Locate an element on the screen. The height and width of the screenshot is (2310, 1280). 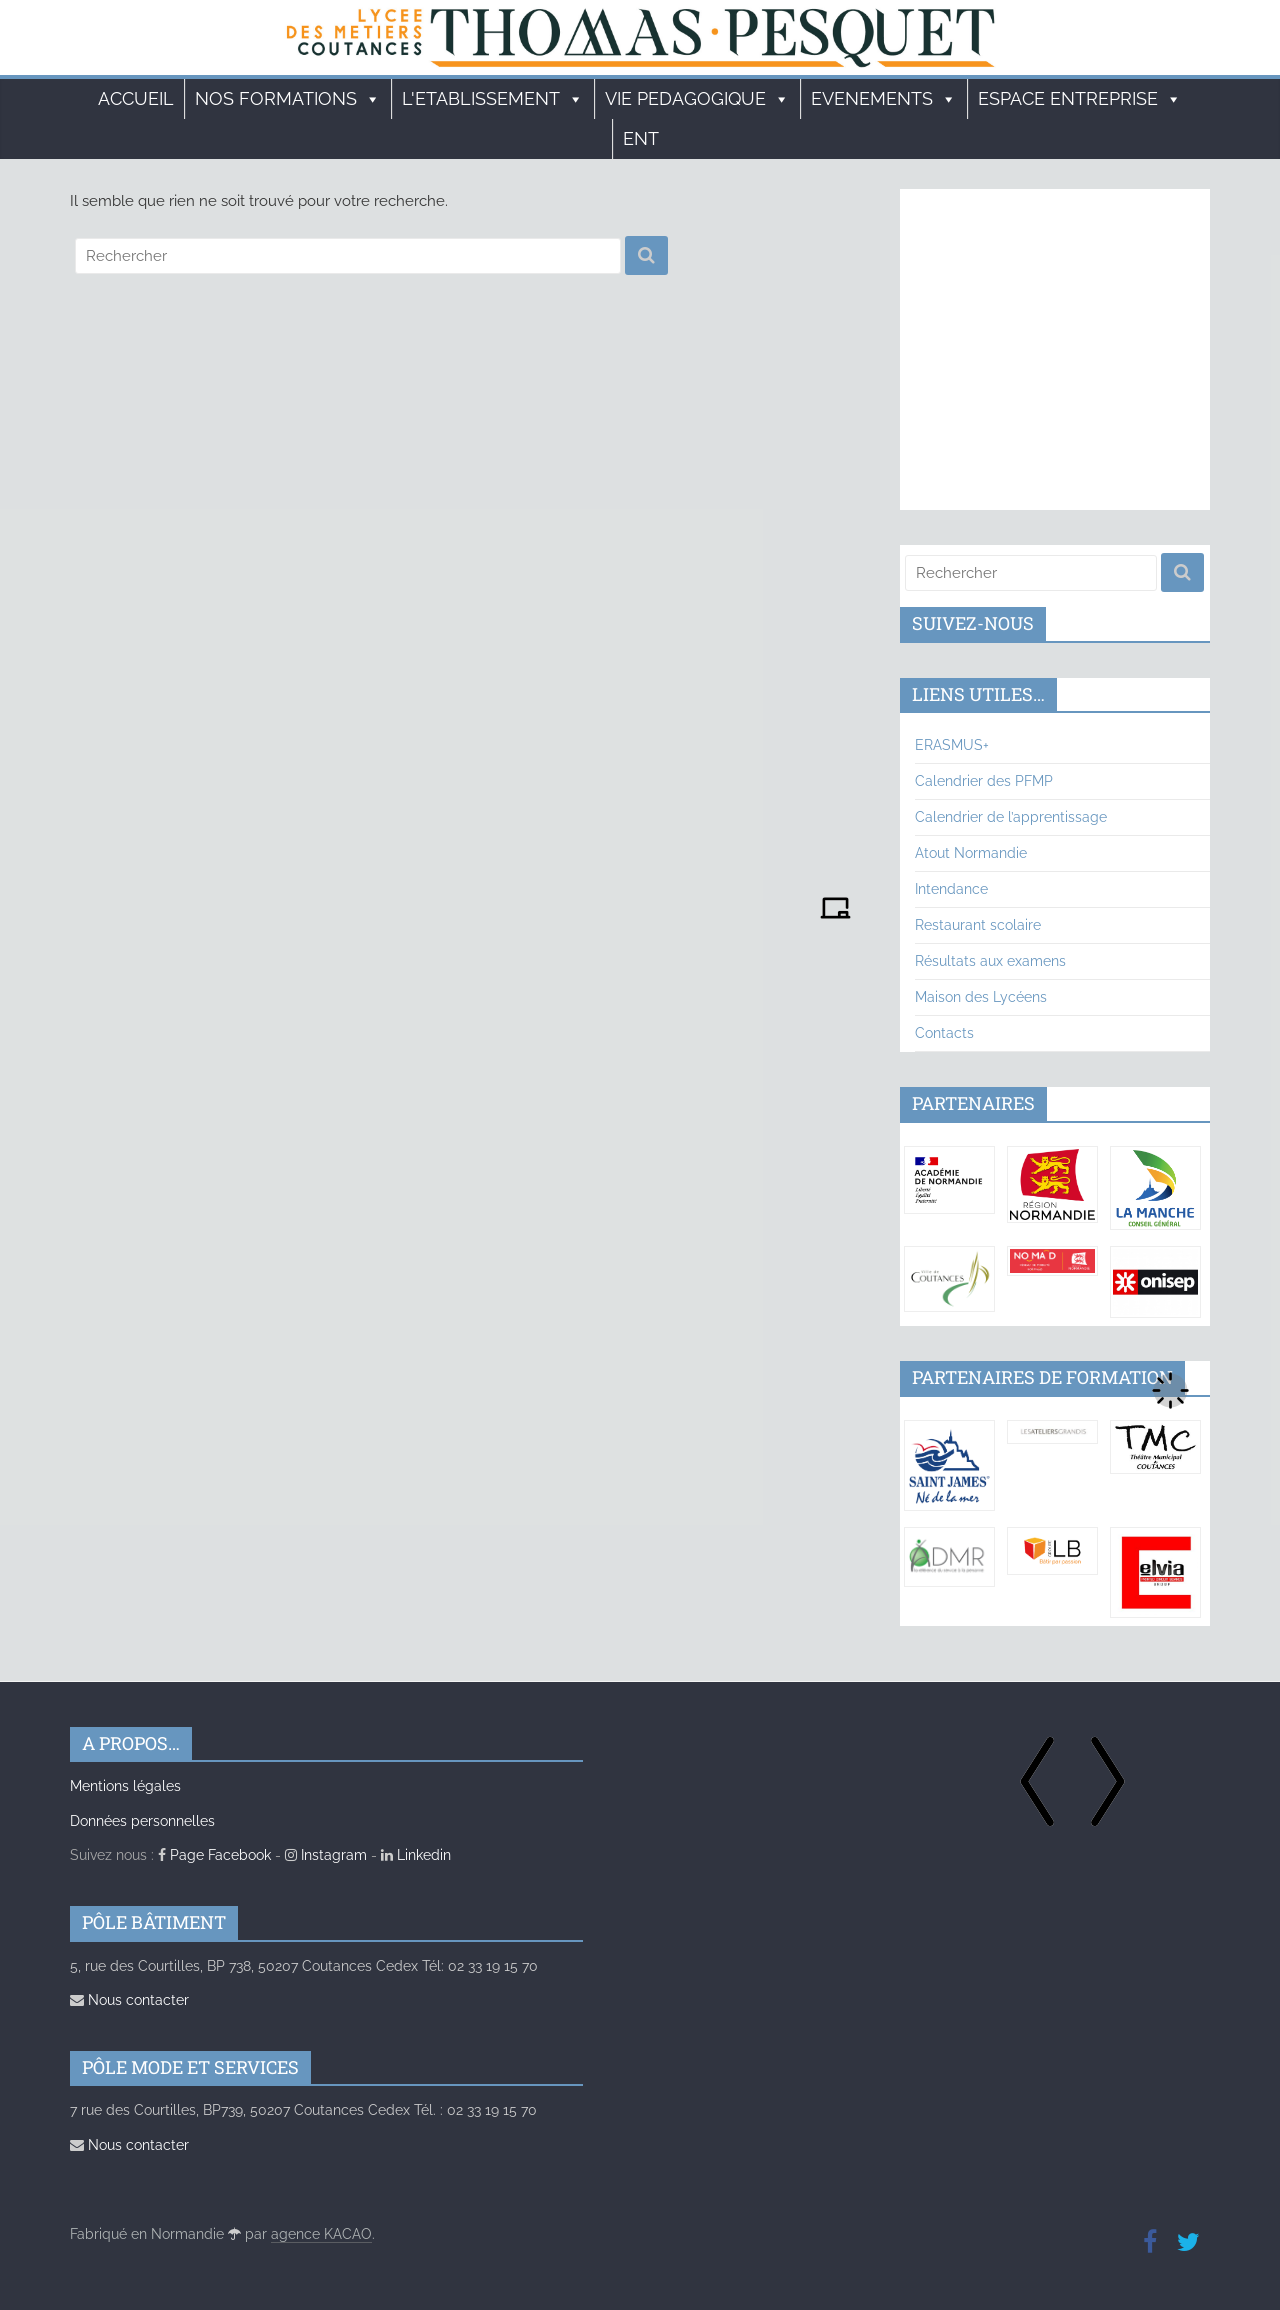
indicates content is loading is located at coordinates (1170, 1390).